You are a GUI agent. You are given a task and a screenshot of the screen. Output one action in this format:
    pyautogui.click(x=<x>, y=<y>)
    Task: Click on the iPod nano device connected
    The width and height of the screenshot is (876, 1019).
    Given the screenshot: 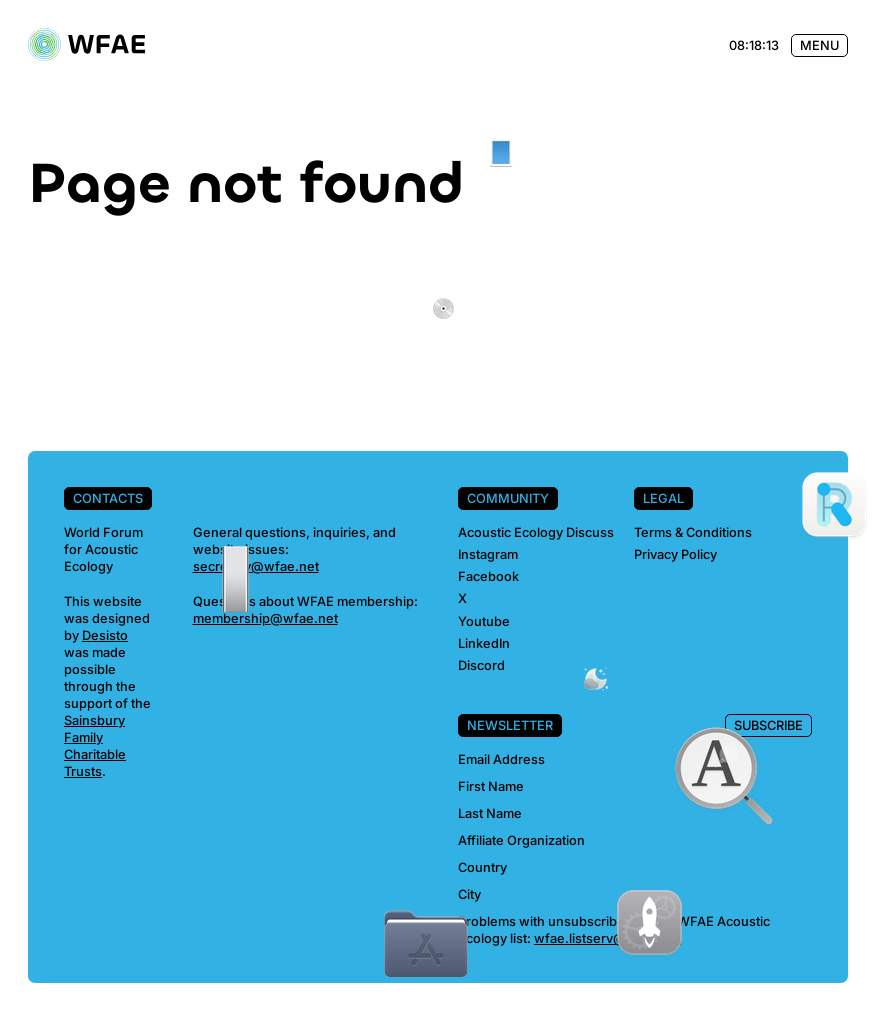 What is the action you would take?
    pyautogui.click(x=235, y=580)
    